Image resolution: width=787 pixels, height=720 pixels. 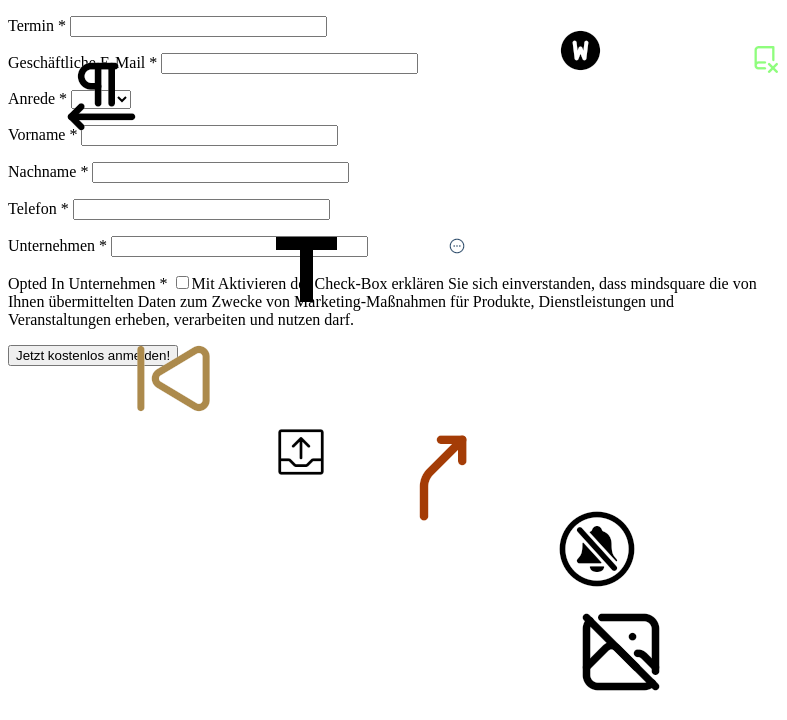 What do you see at coordinates (301, 452) in the screenshot?
I see `upload file from tray` at bounding box center [301, 452].